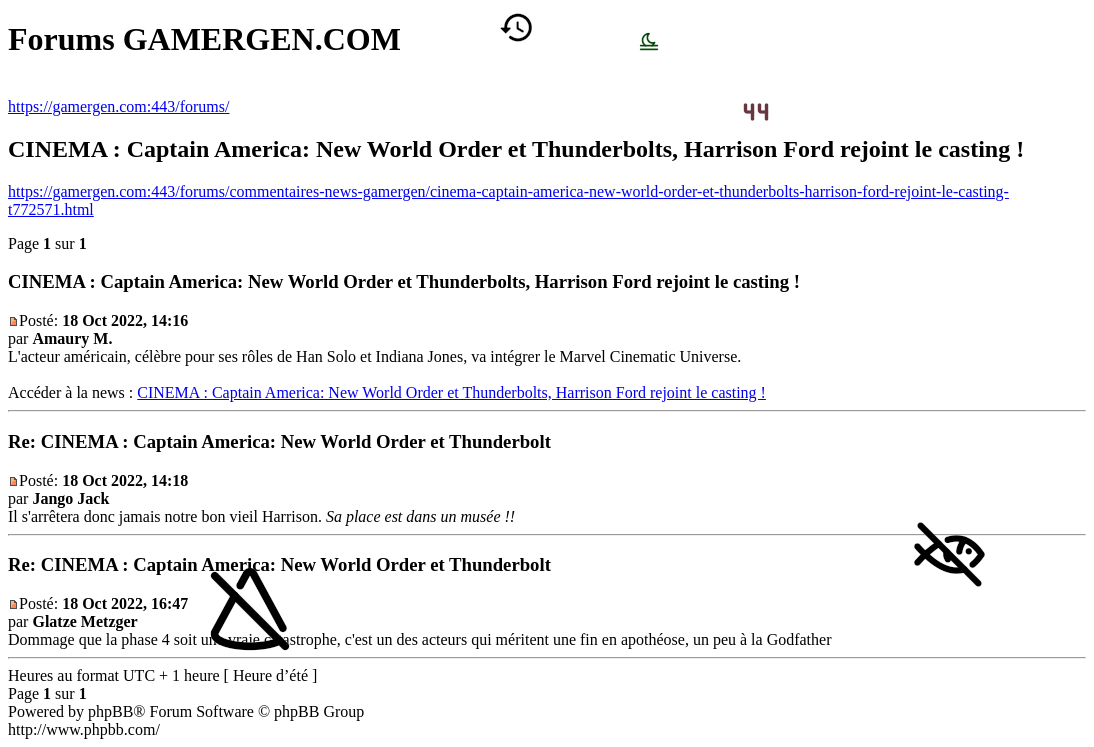 The image size is (1094, 747). Describe the element at coordinates (516, 27) in the screenshot. I see `view browsing or activity history` at that location.